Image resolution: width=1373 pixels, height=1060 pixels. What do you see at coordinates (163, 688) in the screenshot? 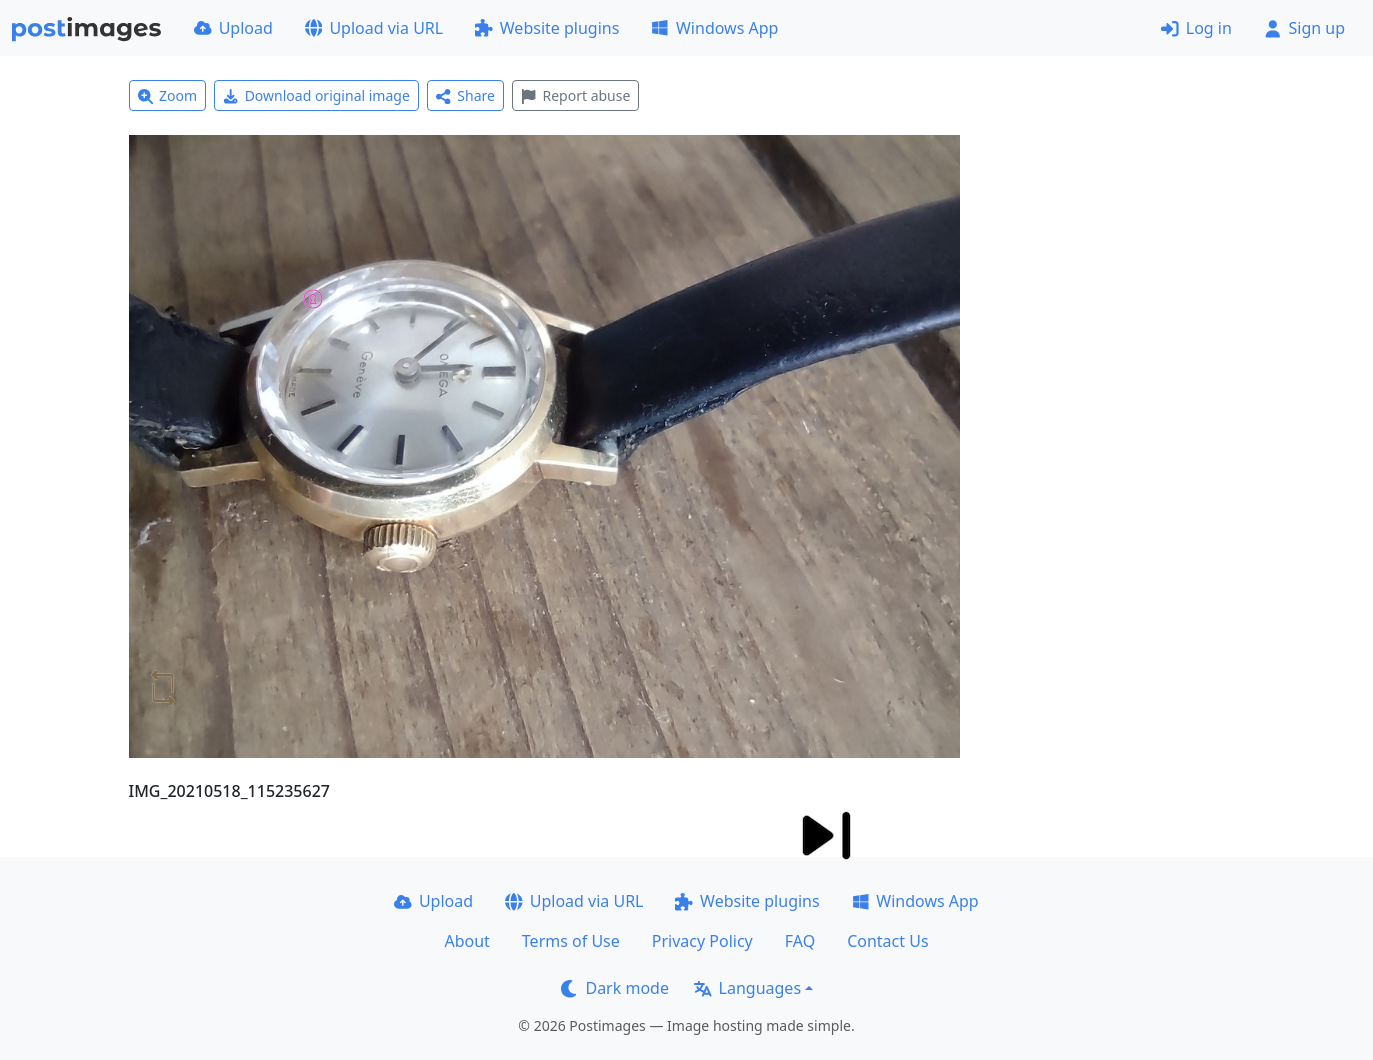
I see `rotate device orientation` at bounding box center [163, 688].